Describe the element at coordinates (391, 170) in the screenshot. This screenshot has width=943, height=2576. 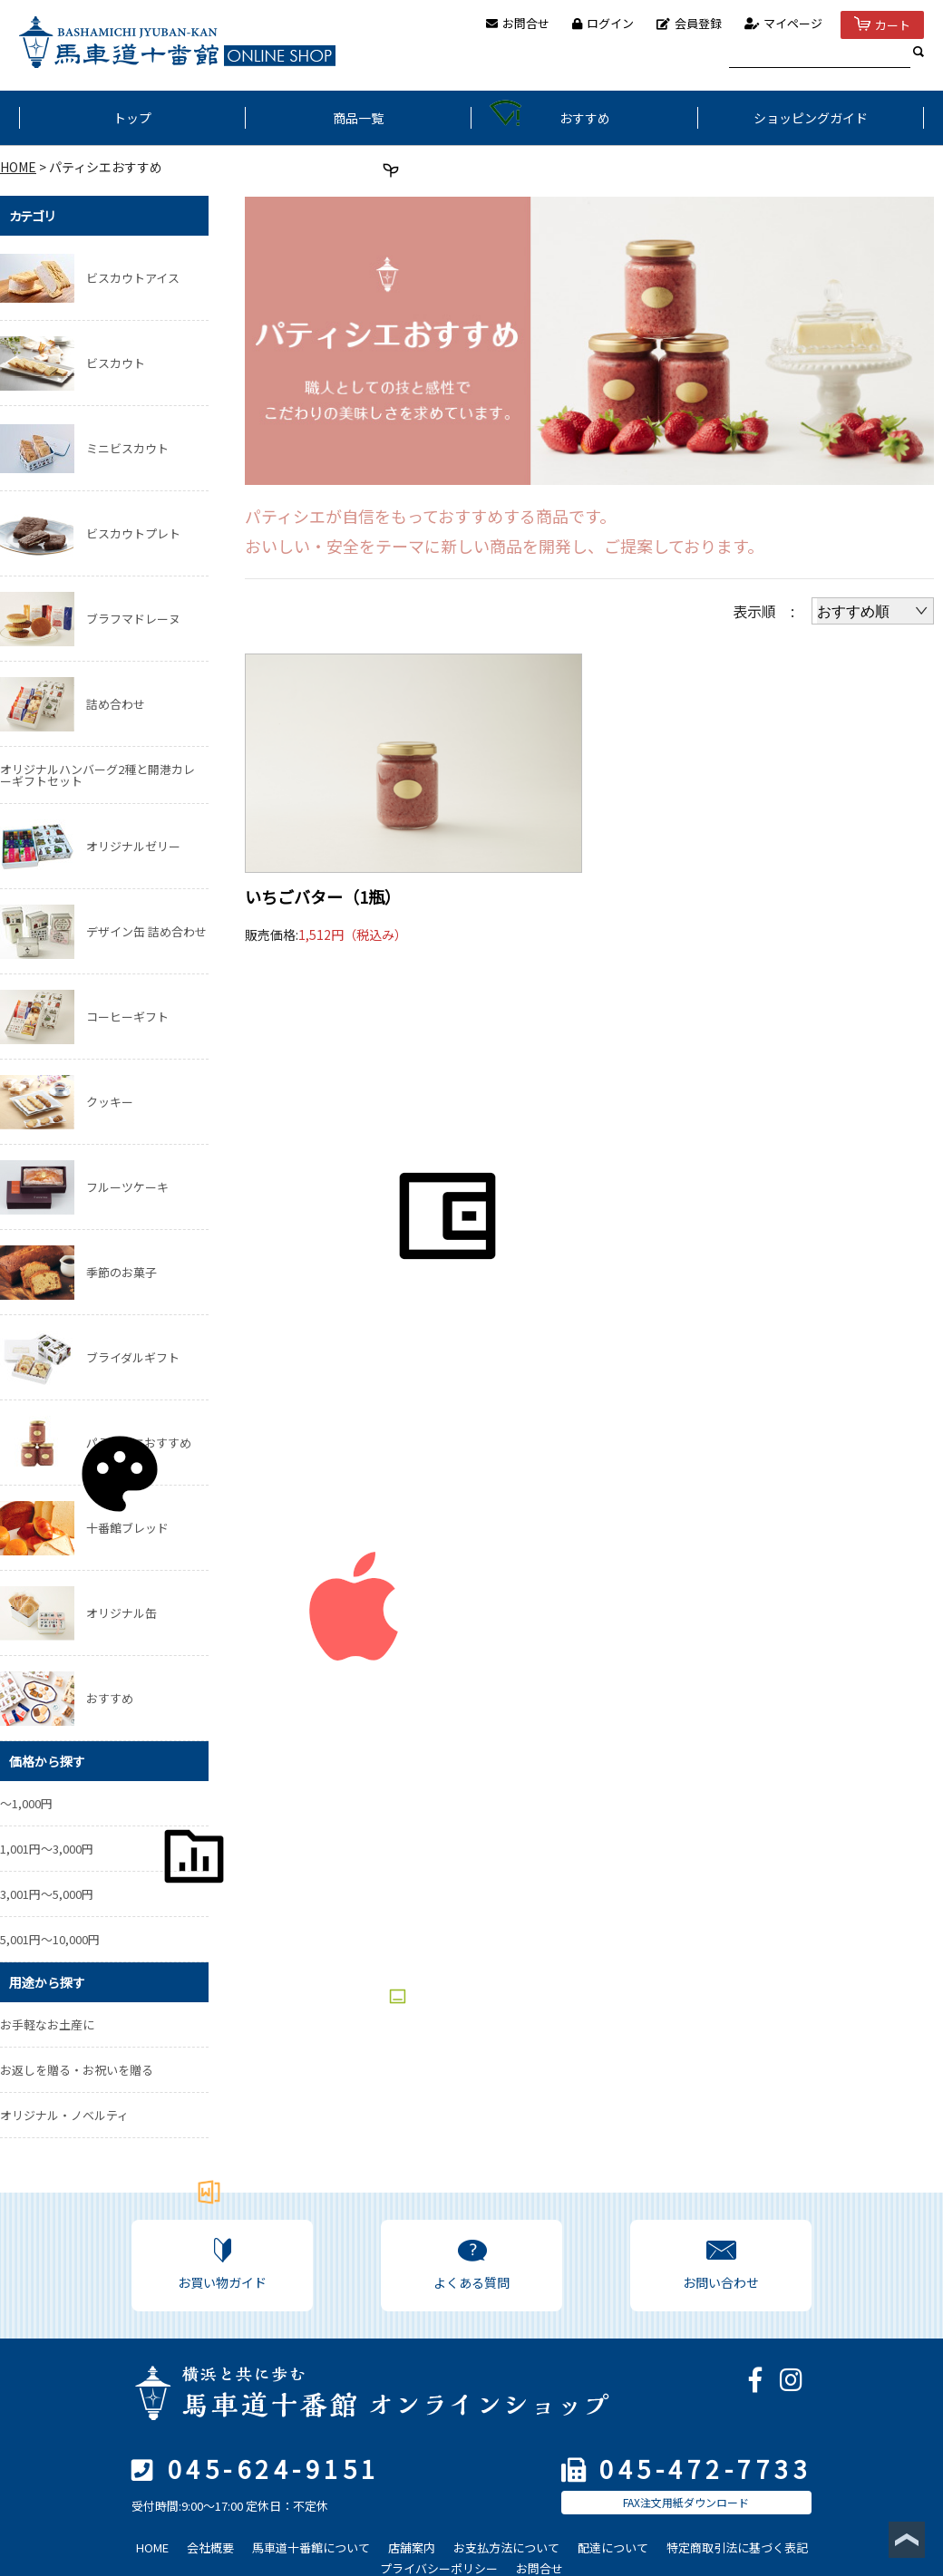
I see `indicates eco-friendly or sustainable option` at that location.